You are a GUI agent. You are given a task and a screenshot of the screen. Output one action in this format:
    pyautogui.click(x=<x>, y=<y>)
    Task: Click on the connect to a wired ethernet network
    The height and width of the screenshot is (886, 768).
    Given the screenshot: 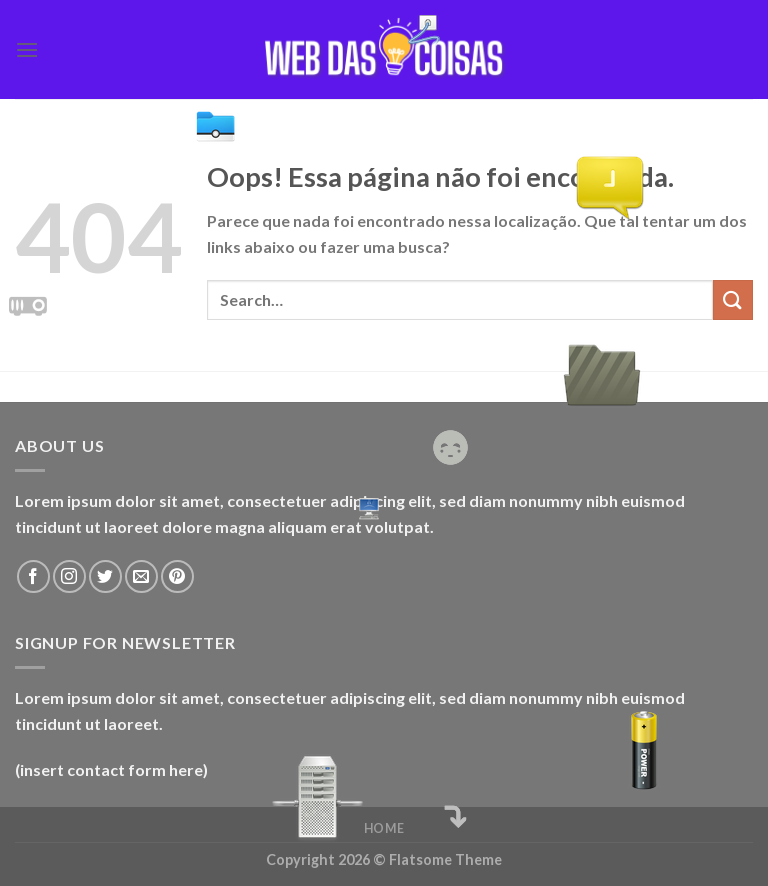 What is the action you would take?
    pyautogui.click(x=423, y=29)
    